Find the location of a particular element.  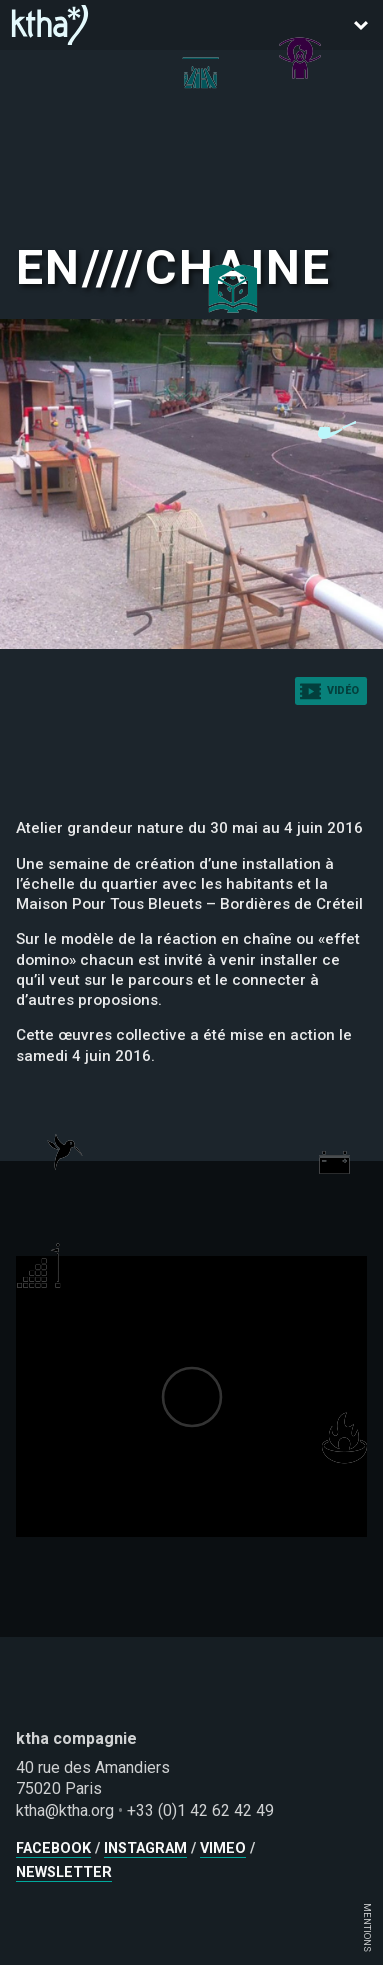

access fire pit or bonfire feature in game is located at coordinates (344, 1438).